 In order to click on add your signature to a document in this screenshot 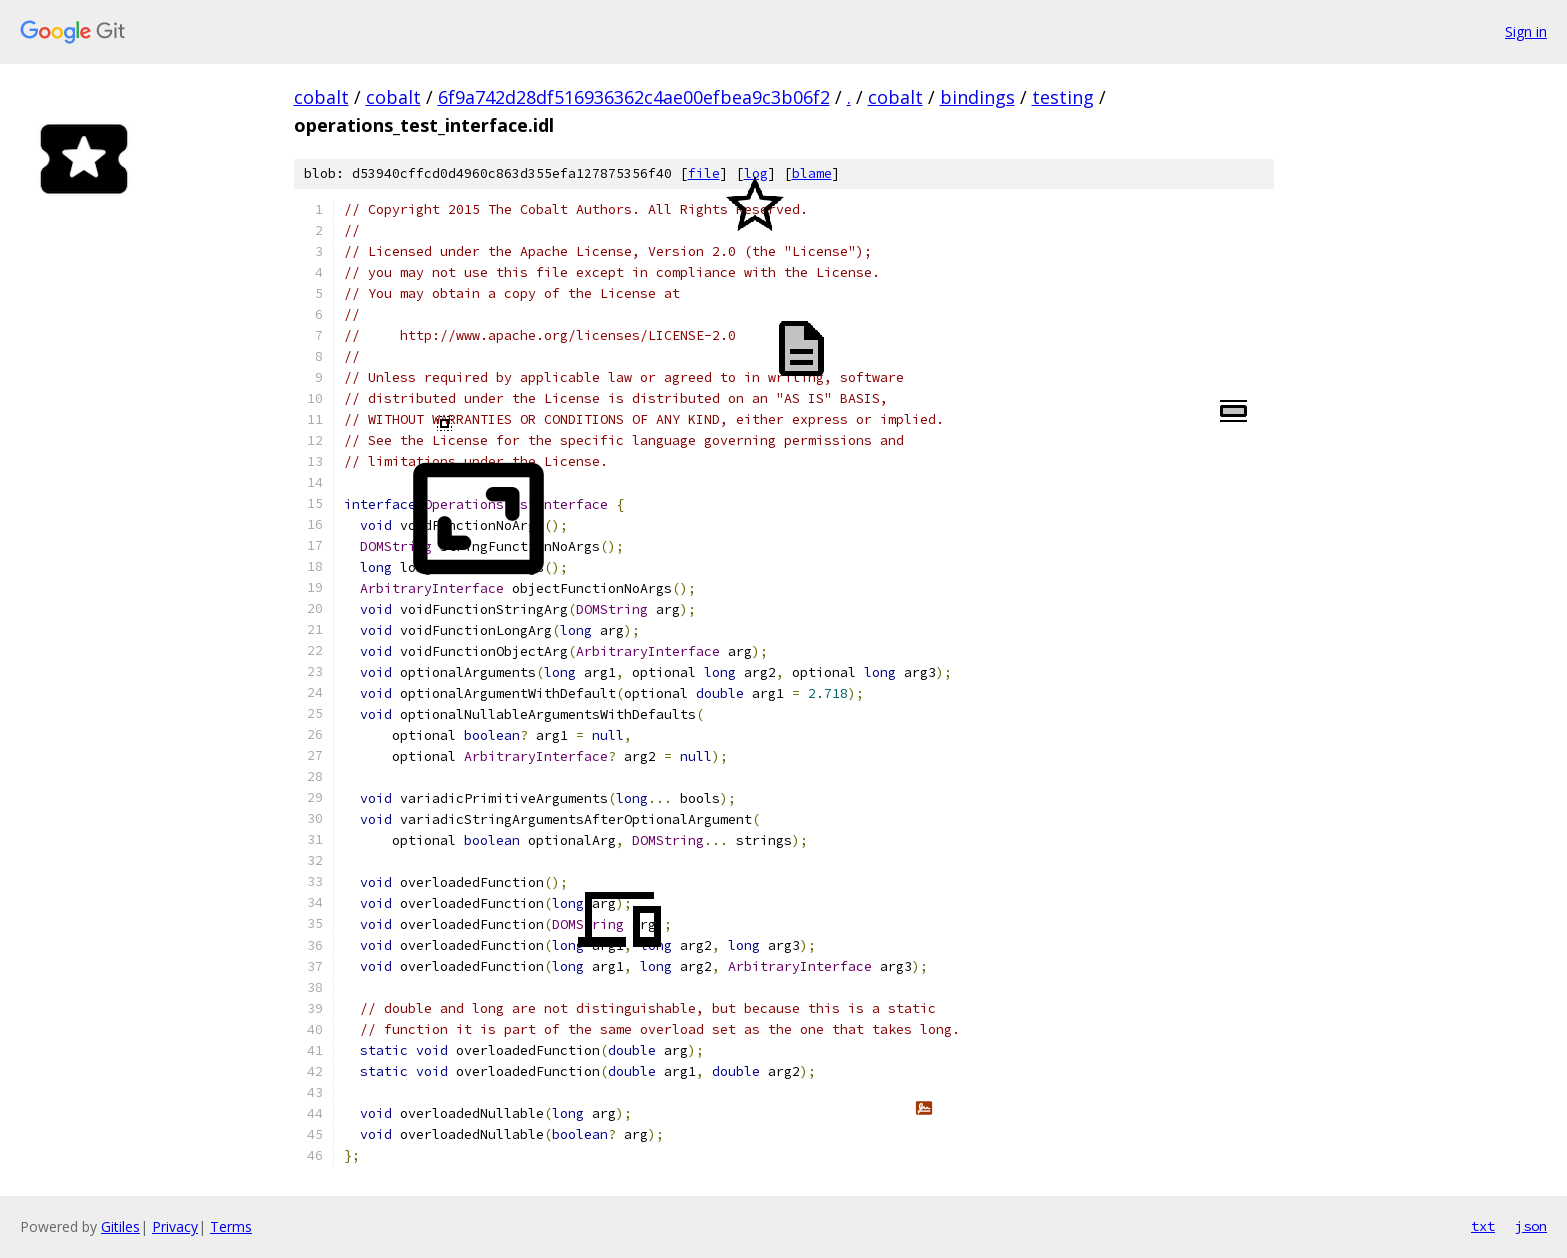, I will do `click(924, 1108)`.